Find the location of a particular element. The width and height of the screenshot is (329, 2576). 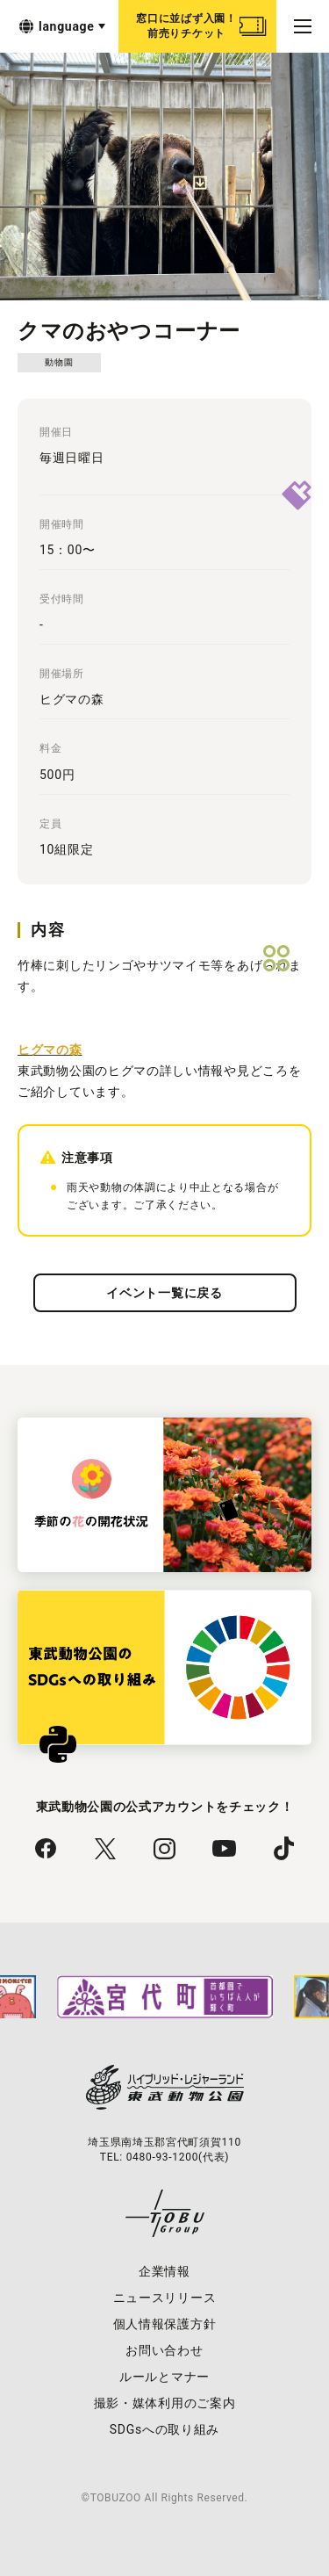

open app drawer or menu is located at coordinates (276, 958).